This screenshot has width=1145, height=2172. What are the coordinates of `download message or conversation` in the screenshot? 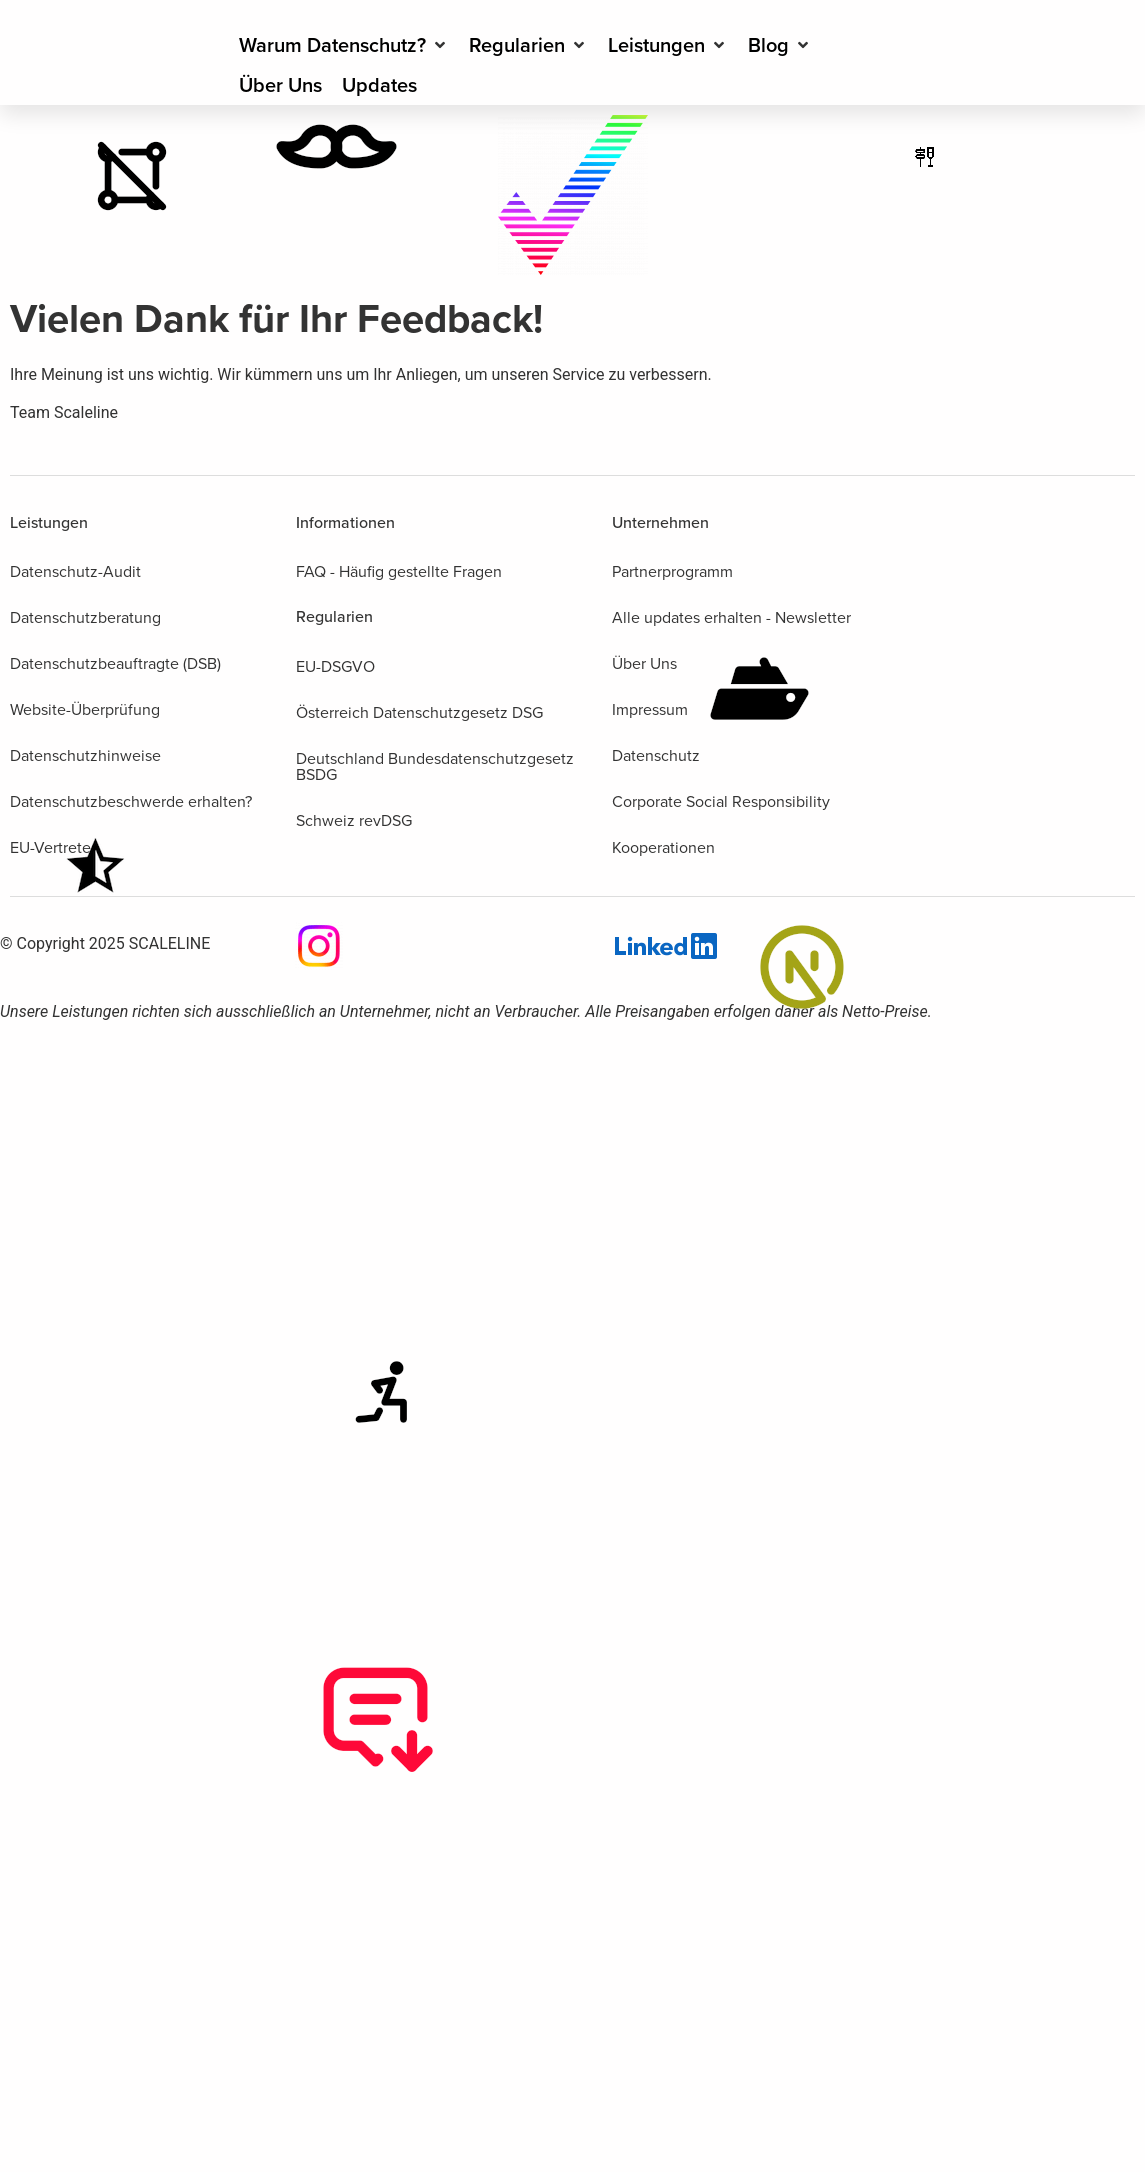 It's located at (375, 1714).